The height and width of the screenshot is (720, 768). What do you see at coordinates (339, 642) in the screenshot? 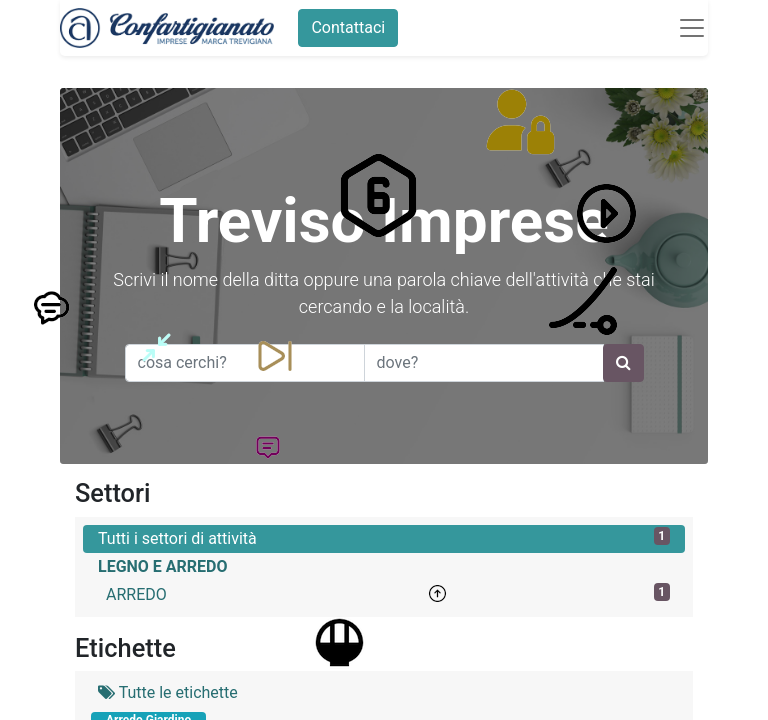
I see `browse asian or rice-based cuisine options` at bounding box center [339, 642].